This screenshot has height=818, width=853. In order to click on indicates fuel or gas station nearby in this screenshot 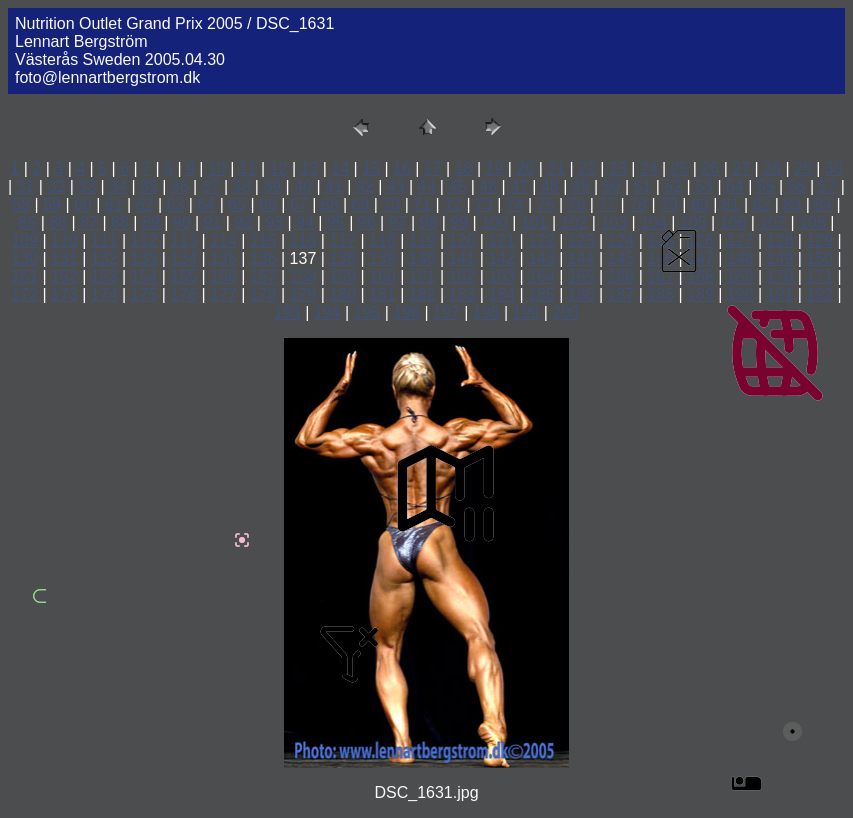, I will do `click(679, 251)`.